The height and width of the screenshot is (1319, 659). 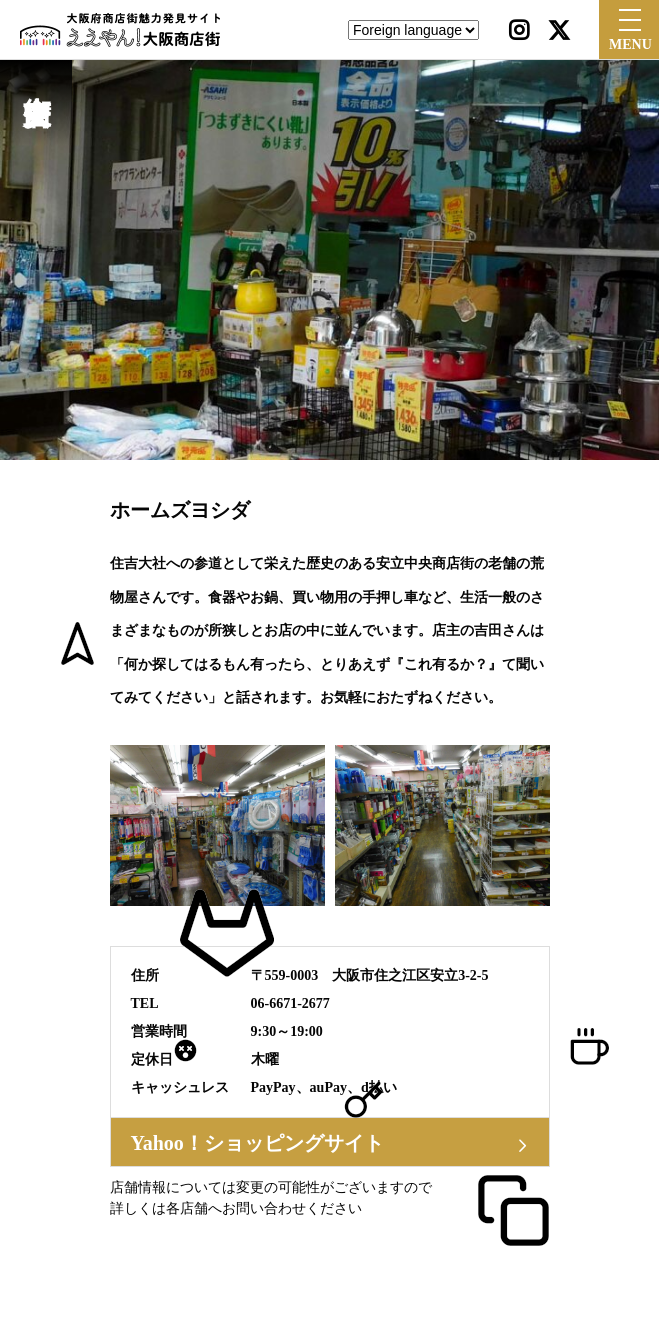 What do you see at coordinates (227, 933) in the screenshot?
I see `open GitLab repository` at bounding box center [227, 933].